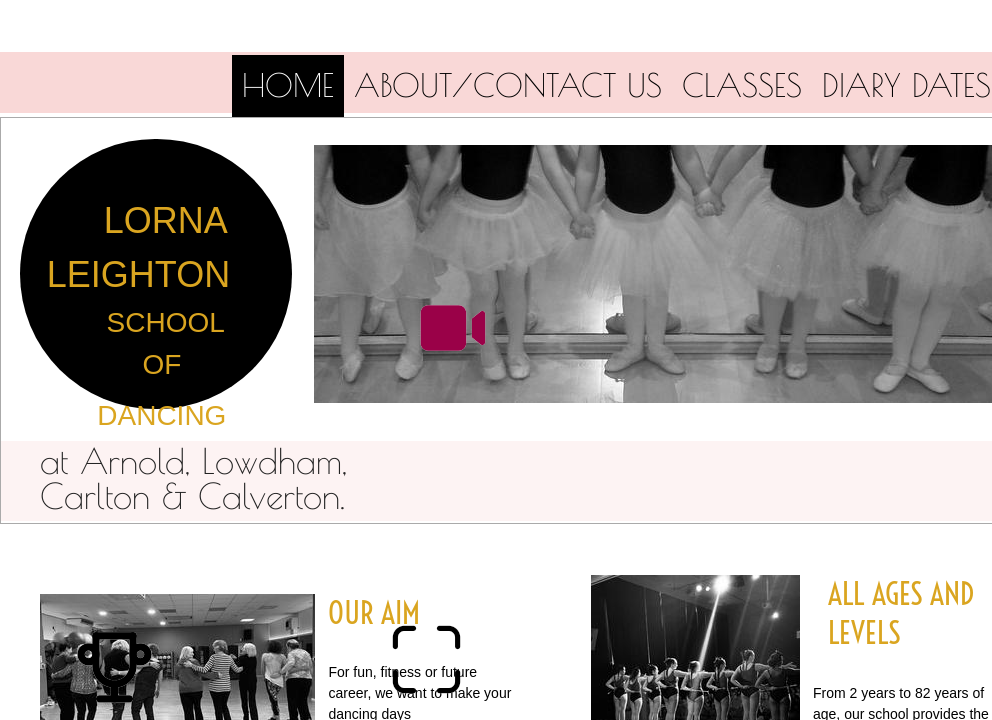  What do you see at coordinates (451, 328) in the screenshot?
I see `start a video call` at bounding box center [451, 328].